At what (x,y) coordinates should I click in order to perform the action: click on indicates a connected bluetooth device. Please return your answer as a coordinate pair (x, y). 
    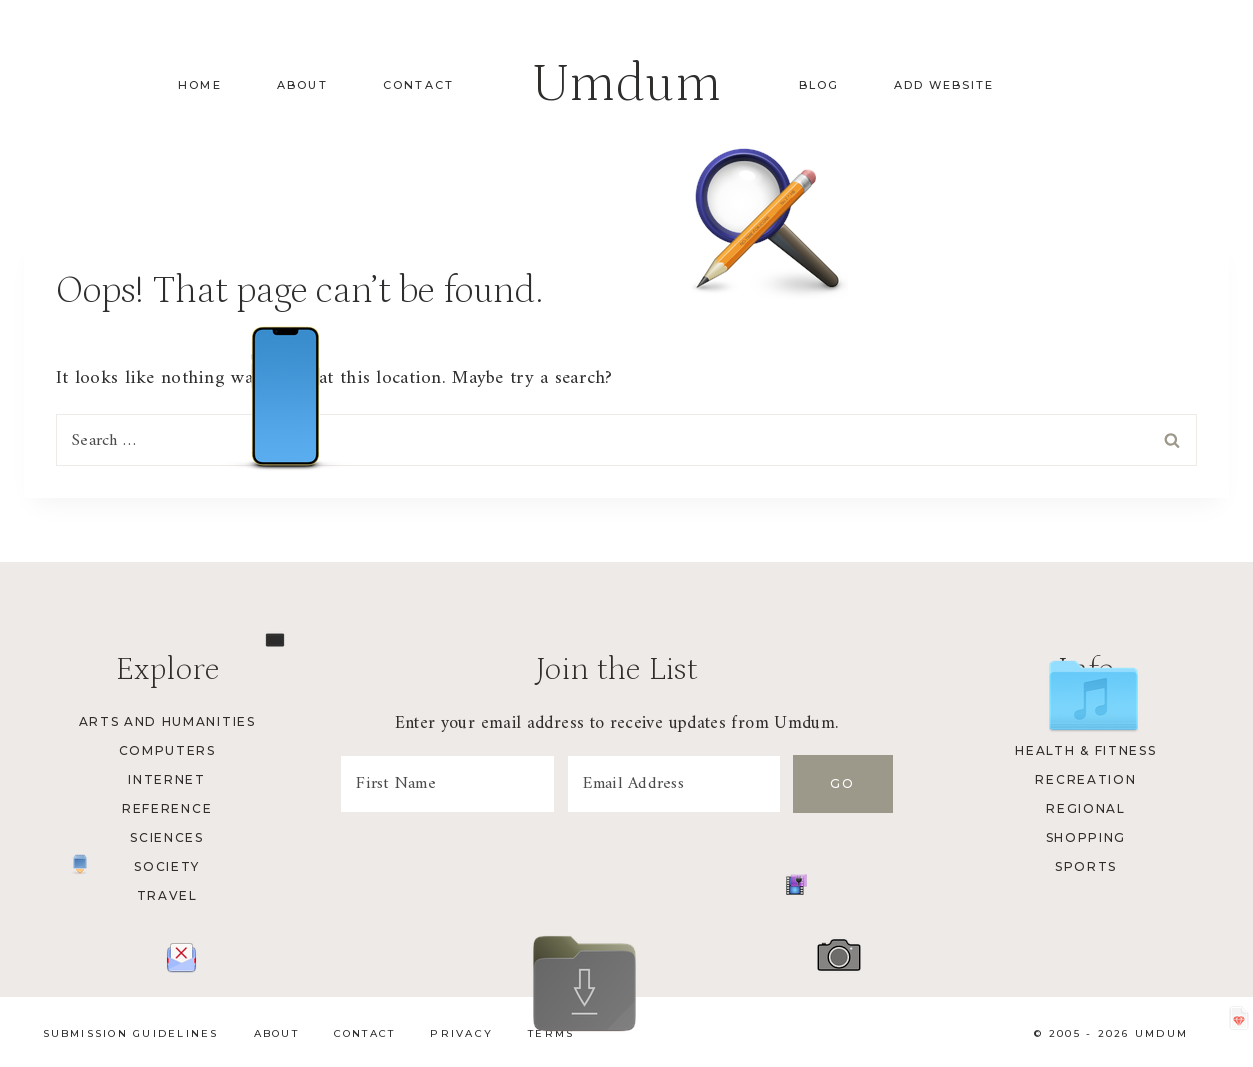
    Looking at the image, I should click on (275, 640).